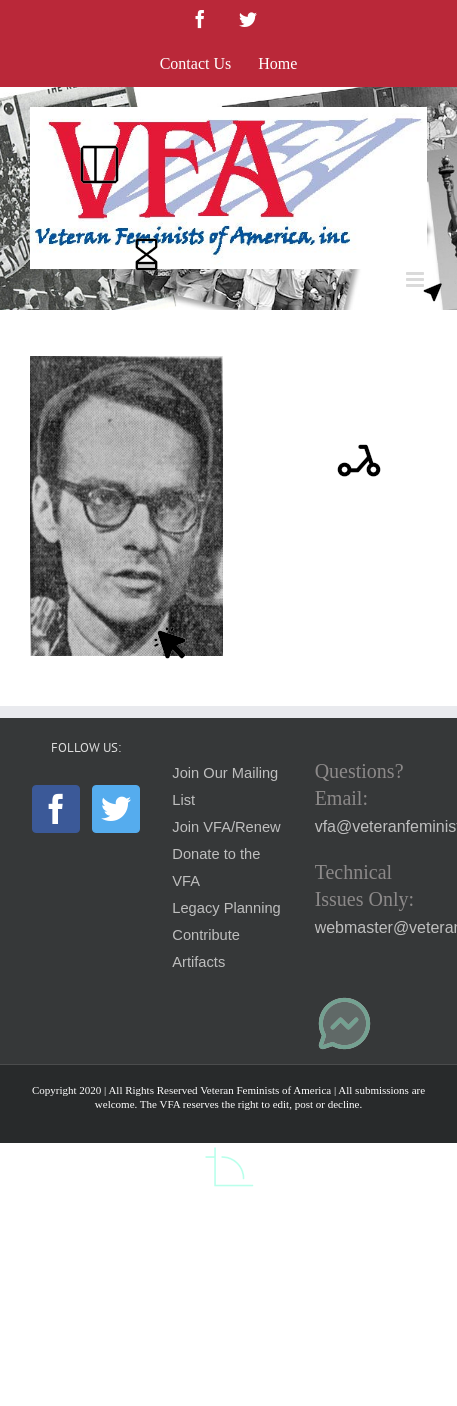 Image resolution: width=457 pixels, height=1406 pixels. I want to click on select scooter as transportation mode, so click(359, 462).